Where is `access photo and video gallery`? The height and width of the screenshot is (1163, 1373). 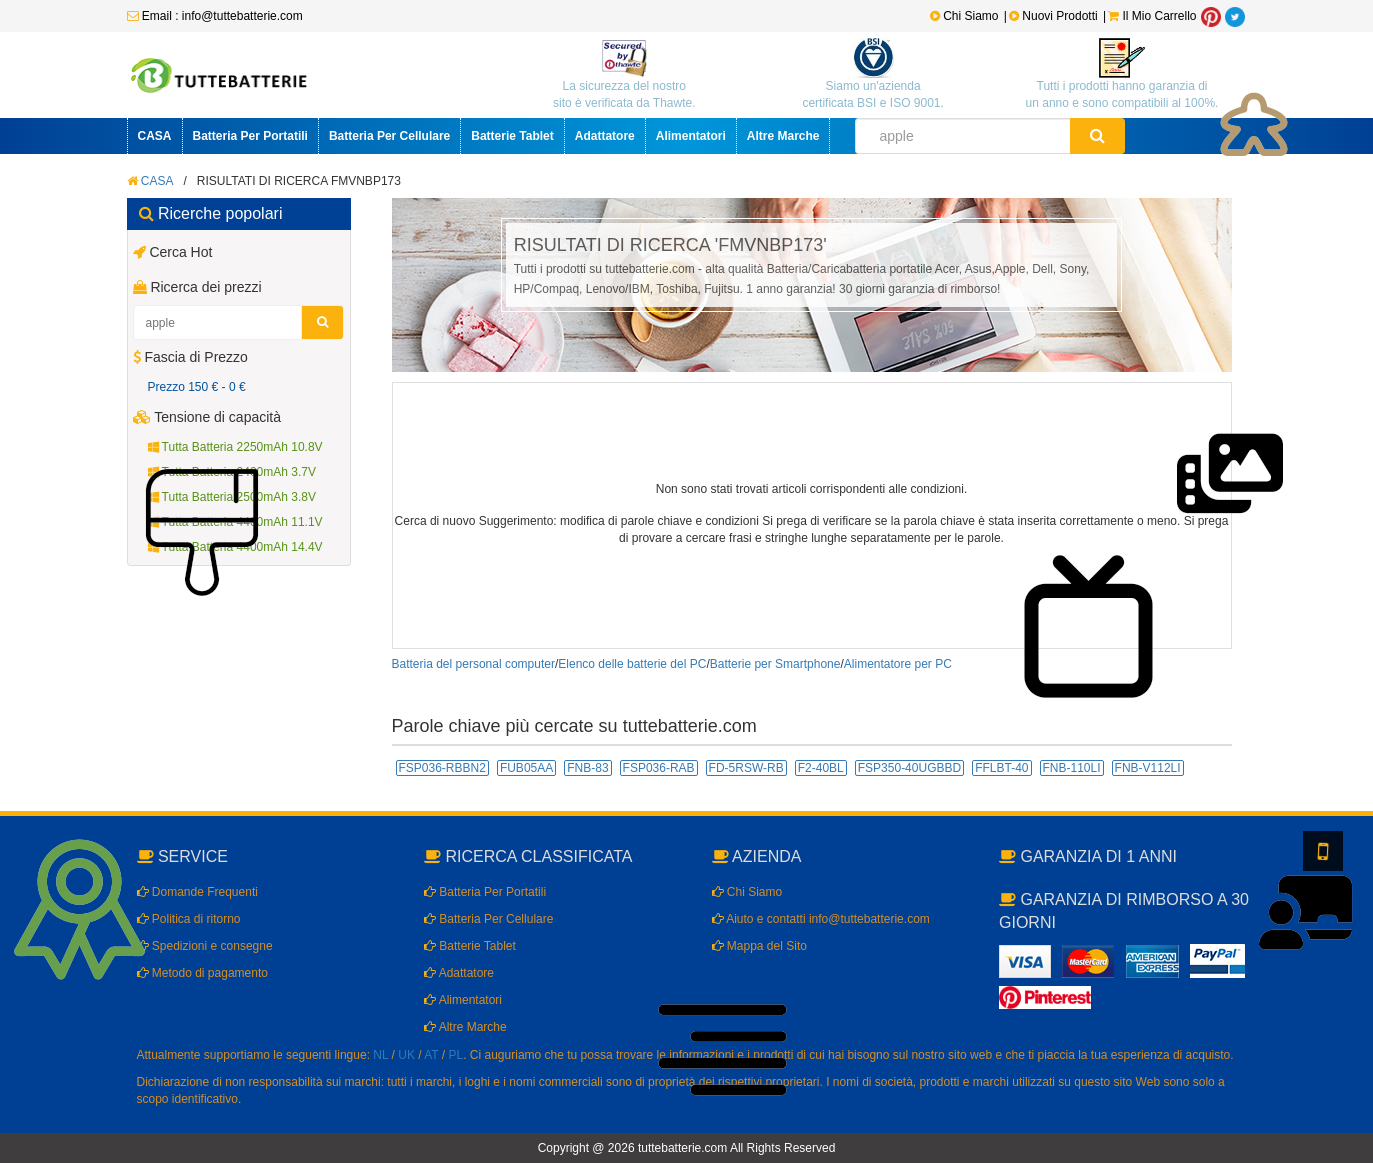 access photo and video gallery is located at coordinates (1230, 476).